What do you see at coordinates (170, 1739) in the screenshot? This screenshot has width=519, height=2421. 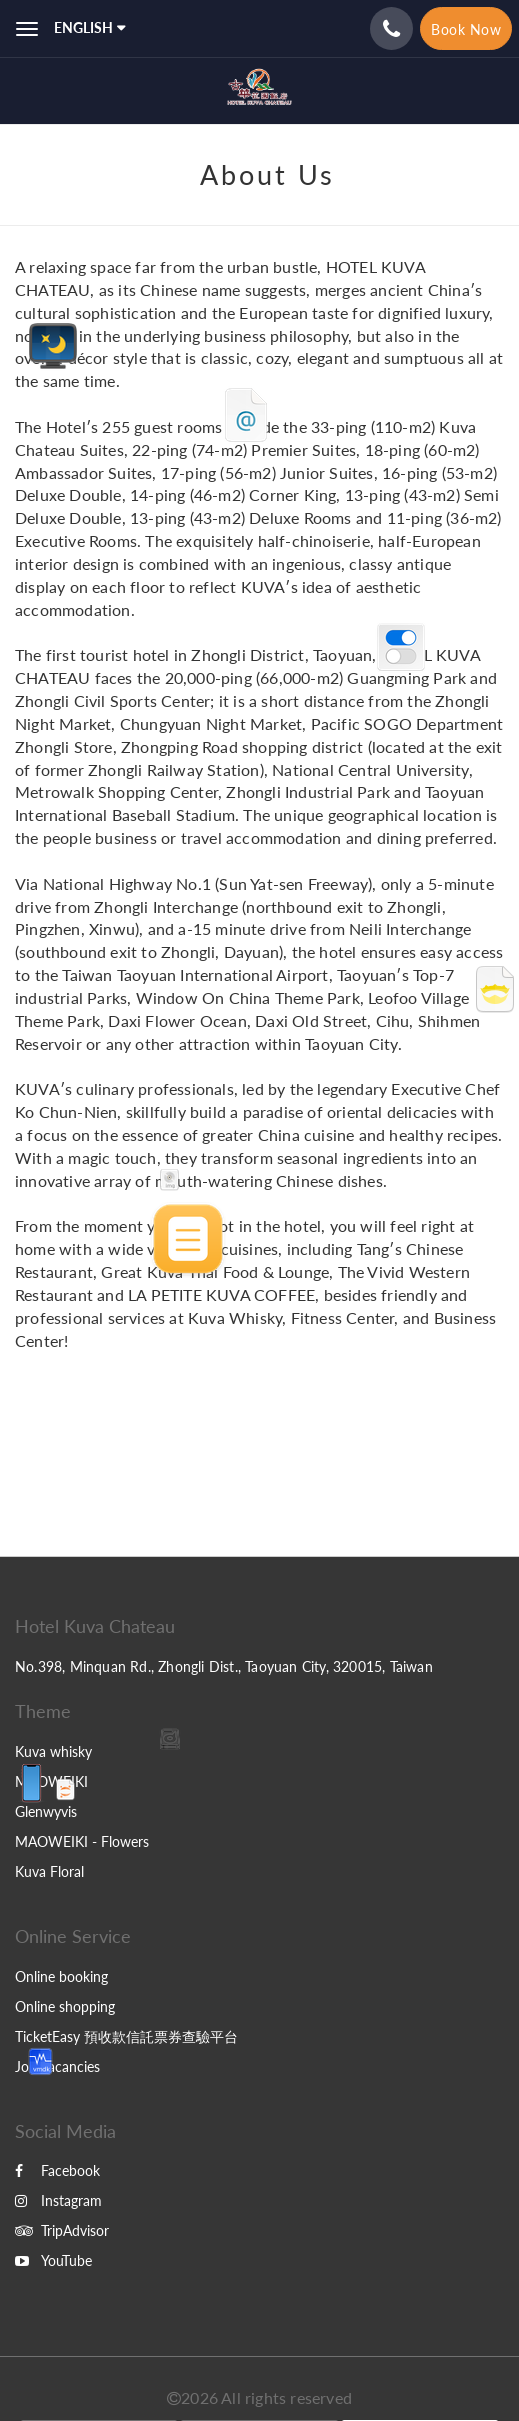 I see `access internal hard drive storage` at bounding box center [170, 1739].